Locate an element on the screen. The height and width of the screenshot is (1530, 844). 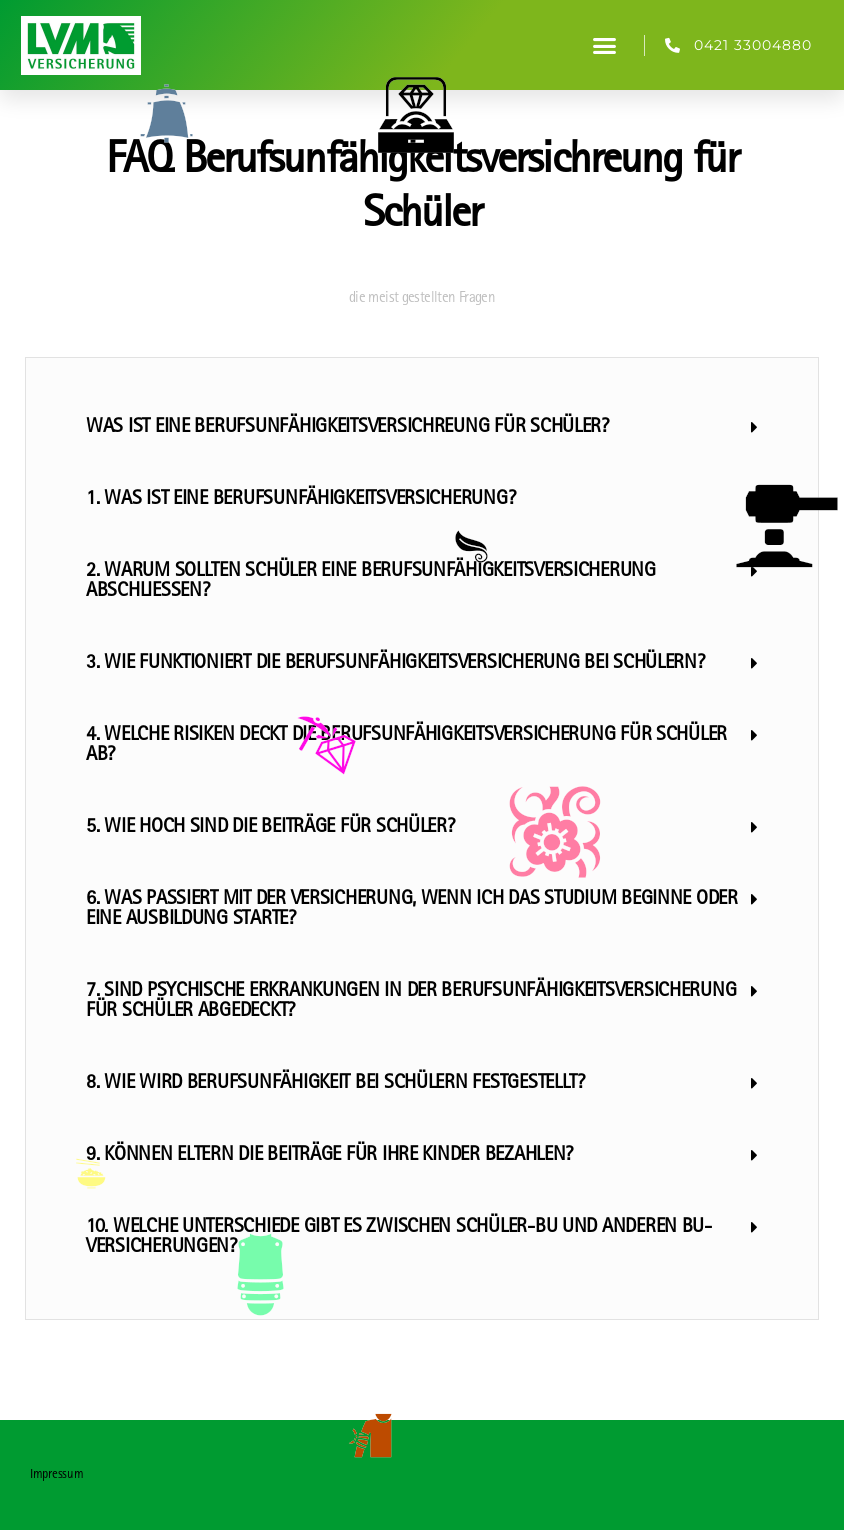
view jewelry or engagement ring item is located at coordinates (416, 115).